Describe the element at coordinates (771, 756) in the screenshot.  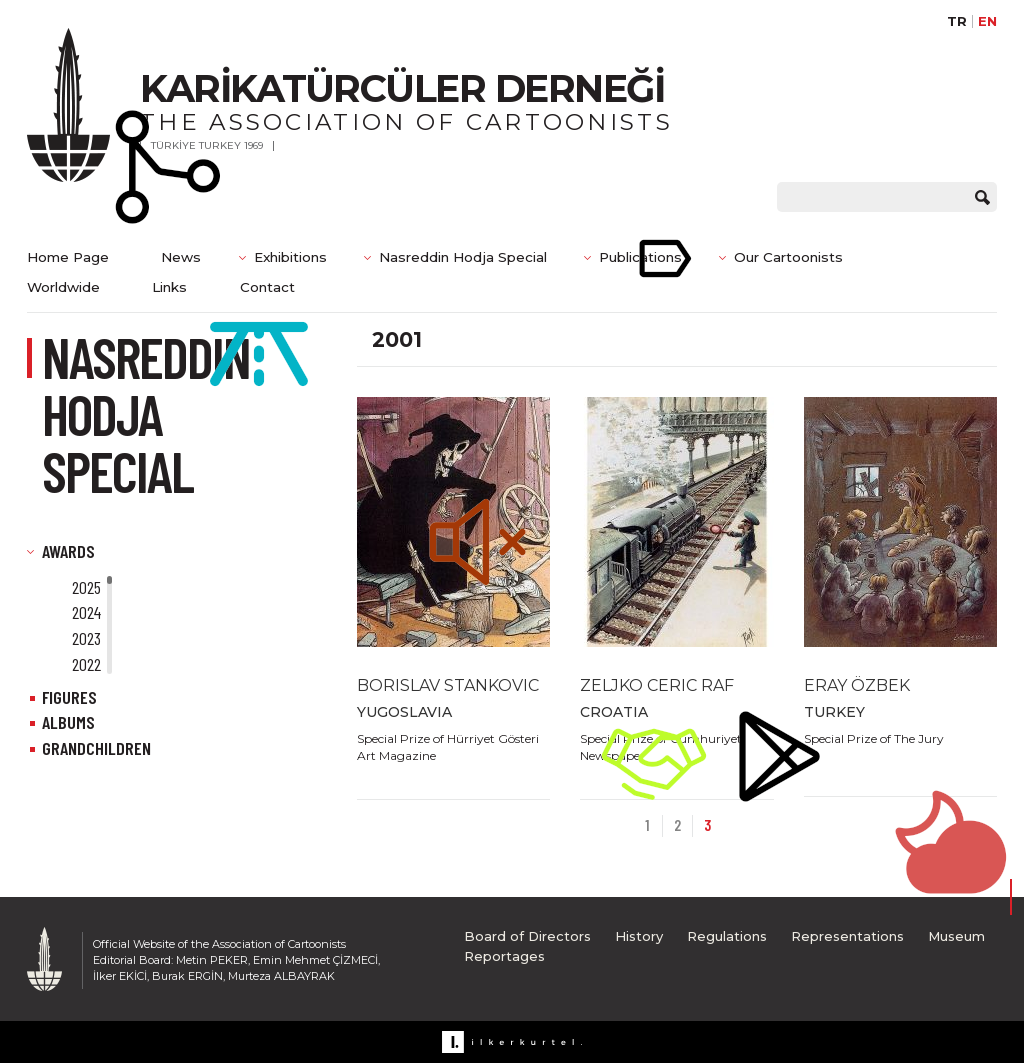
I see `open google play store` at that location.